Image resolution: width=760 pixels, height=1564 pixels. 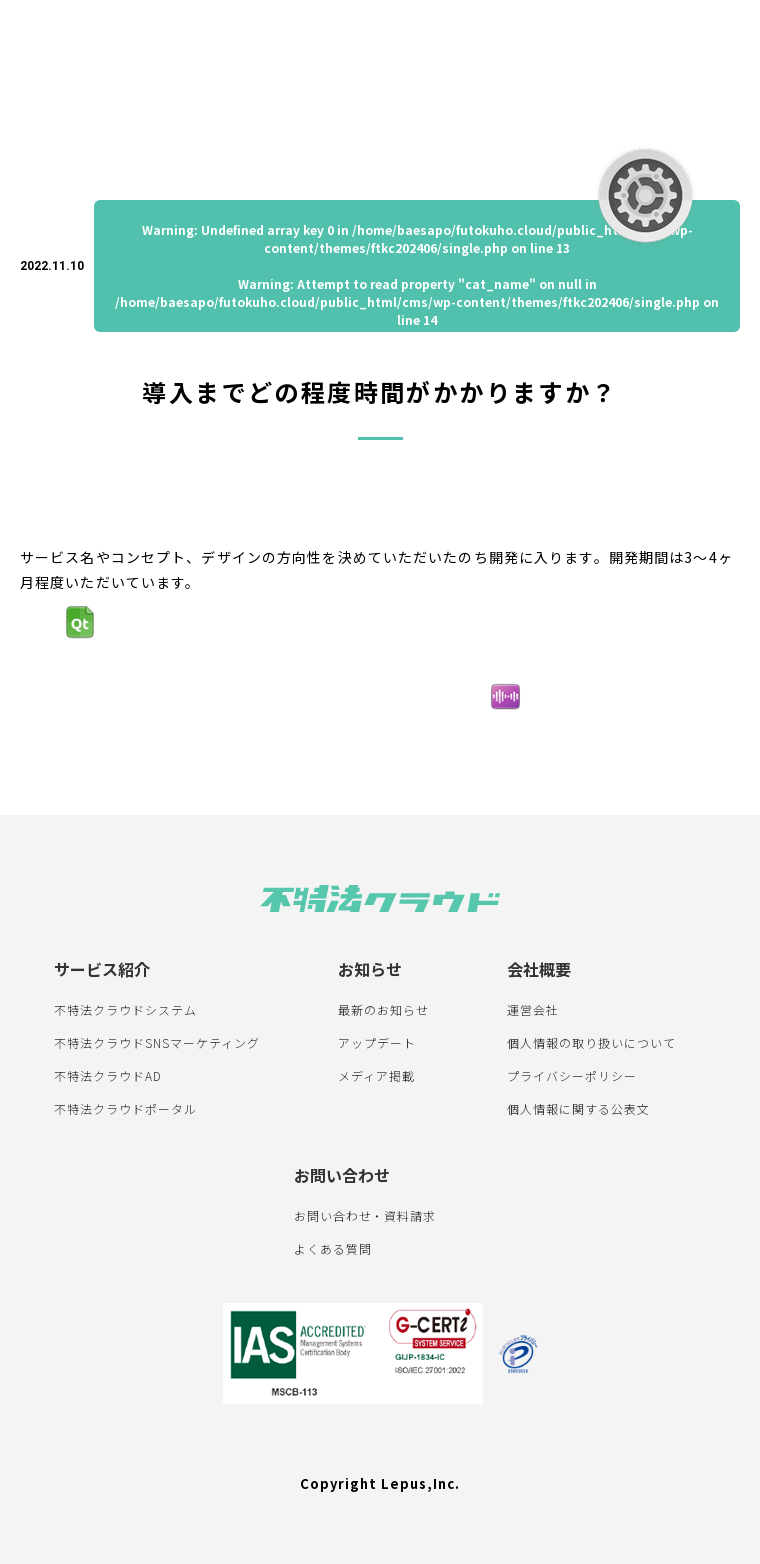 What do you see at coordinates (80, 622) in the screenshot?
I see `a QML source file used in Qt development` at bounding box center [80, 622].